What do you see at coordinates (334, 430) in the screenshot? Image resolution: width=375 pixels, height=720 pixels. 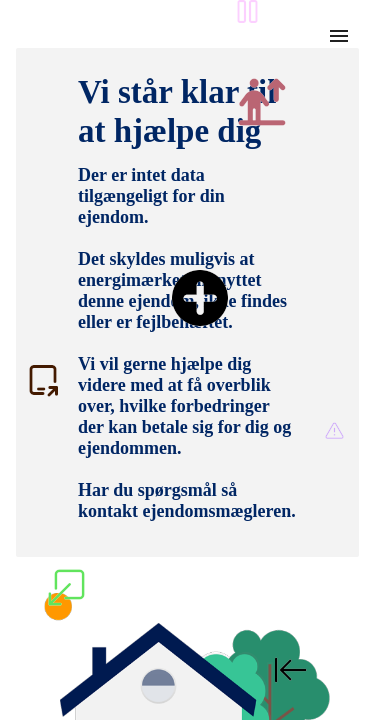 I see `indicates a warning or caution state` at bounding box center [334, 430].